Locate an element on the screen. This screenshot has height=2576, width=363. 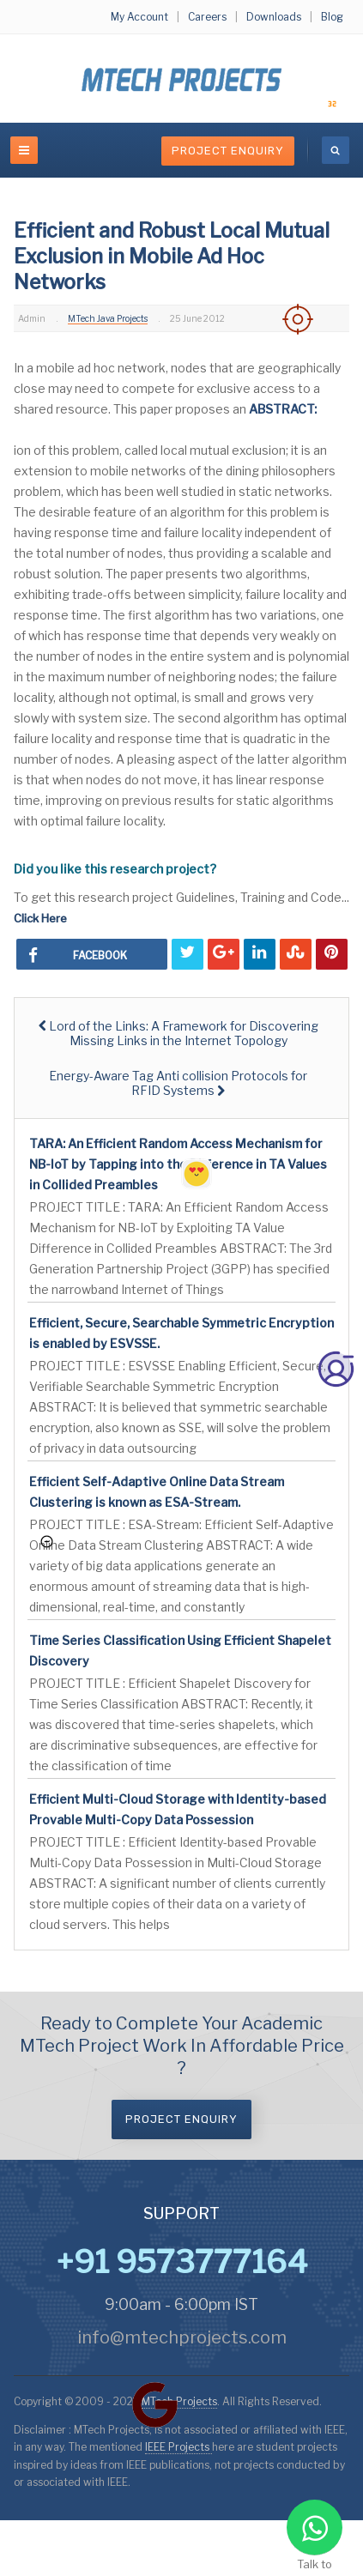
sign in with Google is located at coordinates (154, 2404).